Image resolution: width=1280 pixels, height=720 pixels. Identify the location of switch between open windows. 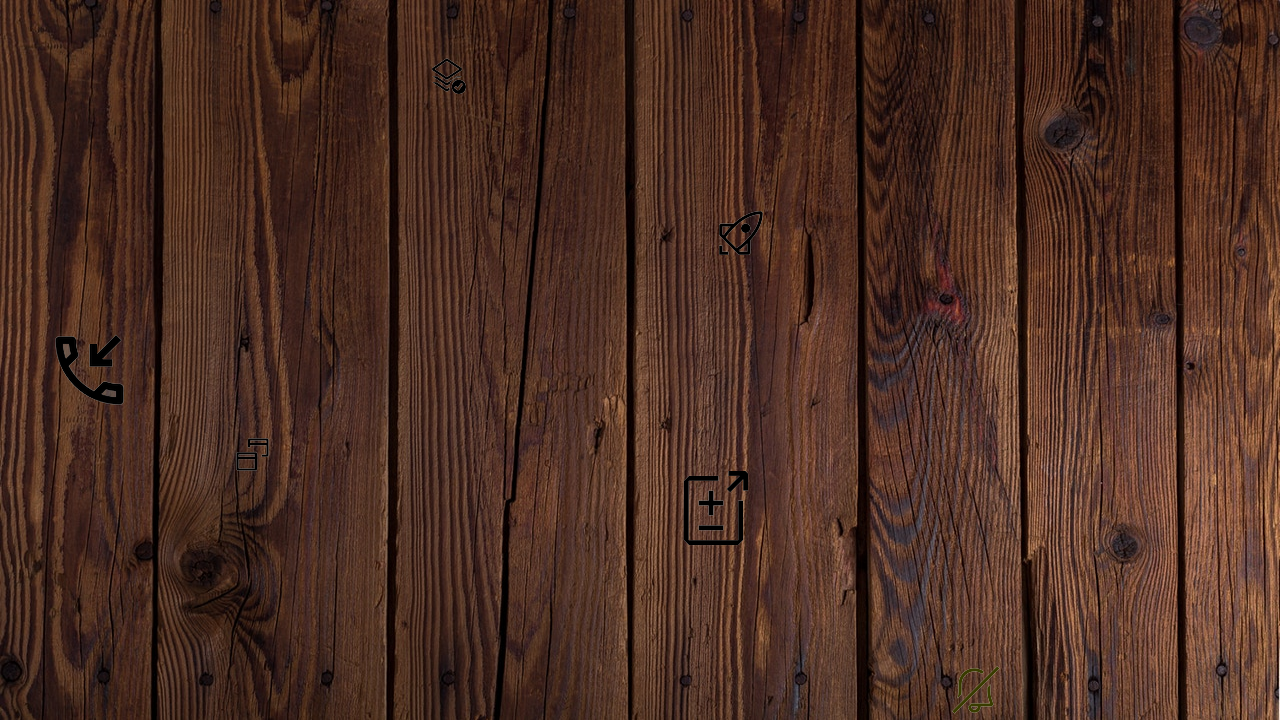
(252, 454).